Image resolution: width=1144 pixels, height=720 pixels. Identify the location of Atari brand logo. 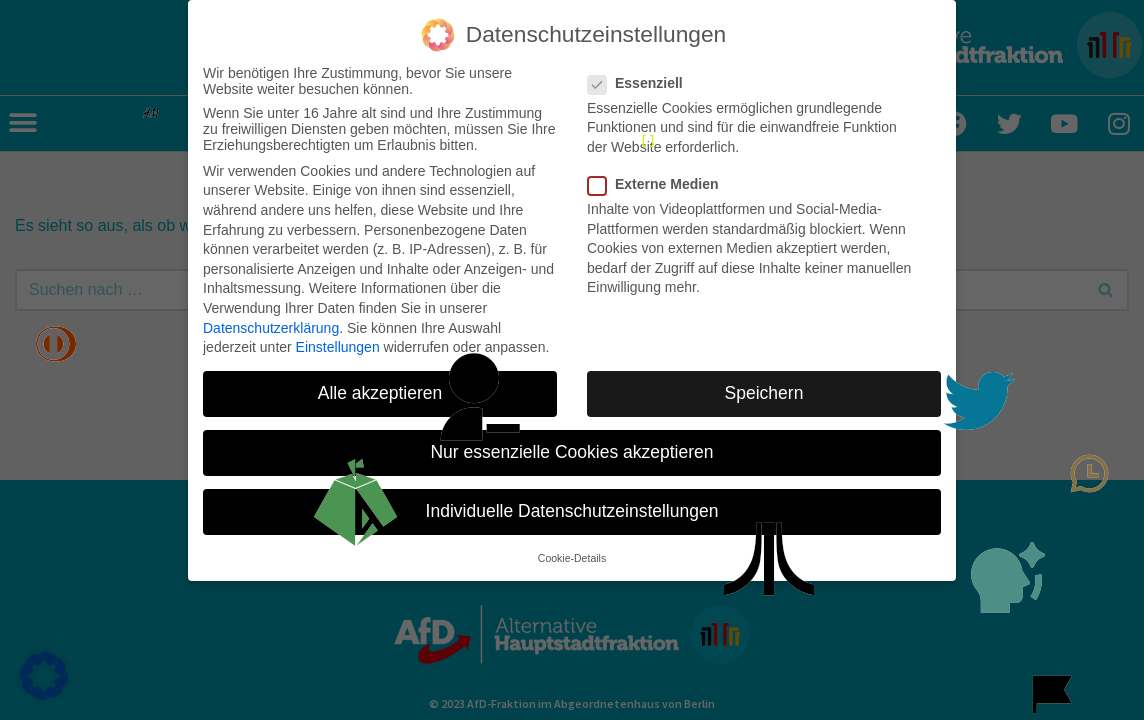
(769, 559).